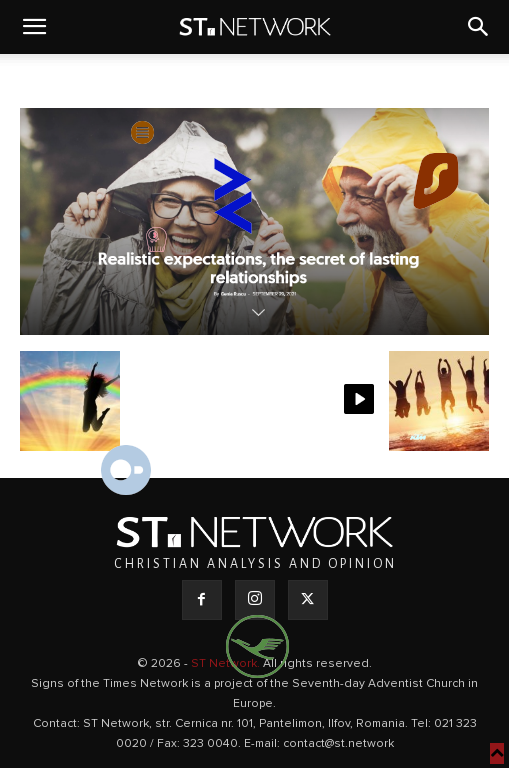 The image size is (509, 768). I want to click on play video content, so click(359, 399).